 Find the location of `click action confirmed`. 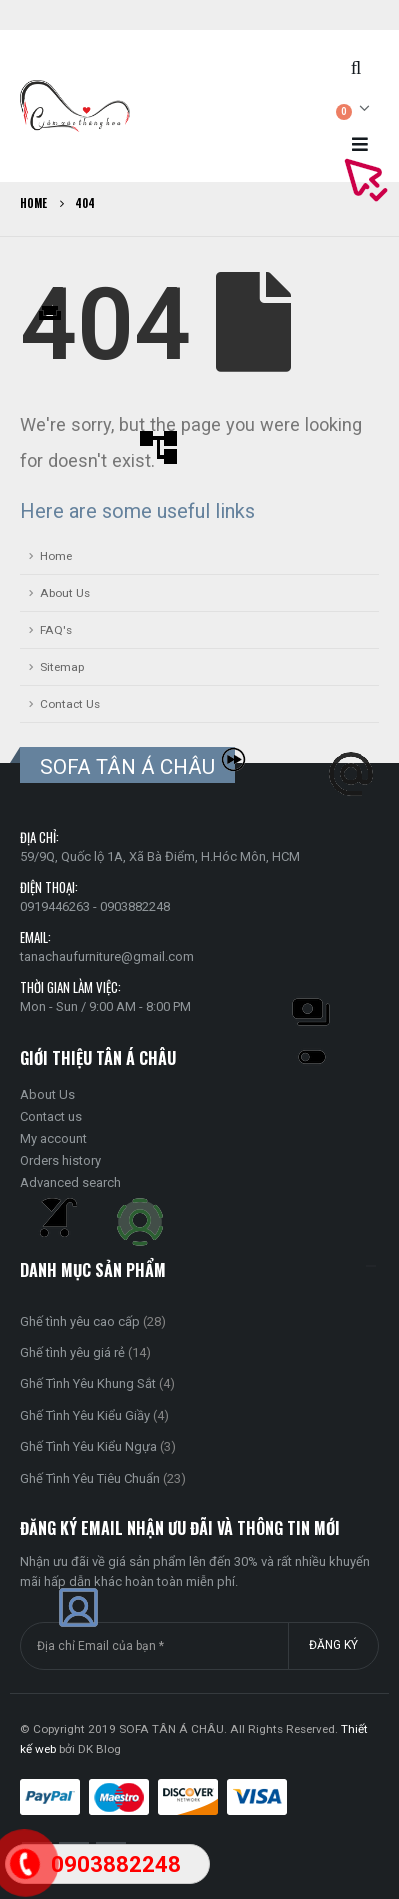

click action confirmed is located at coordinates (365, 179).